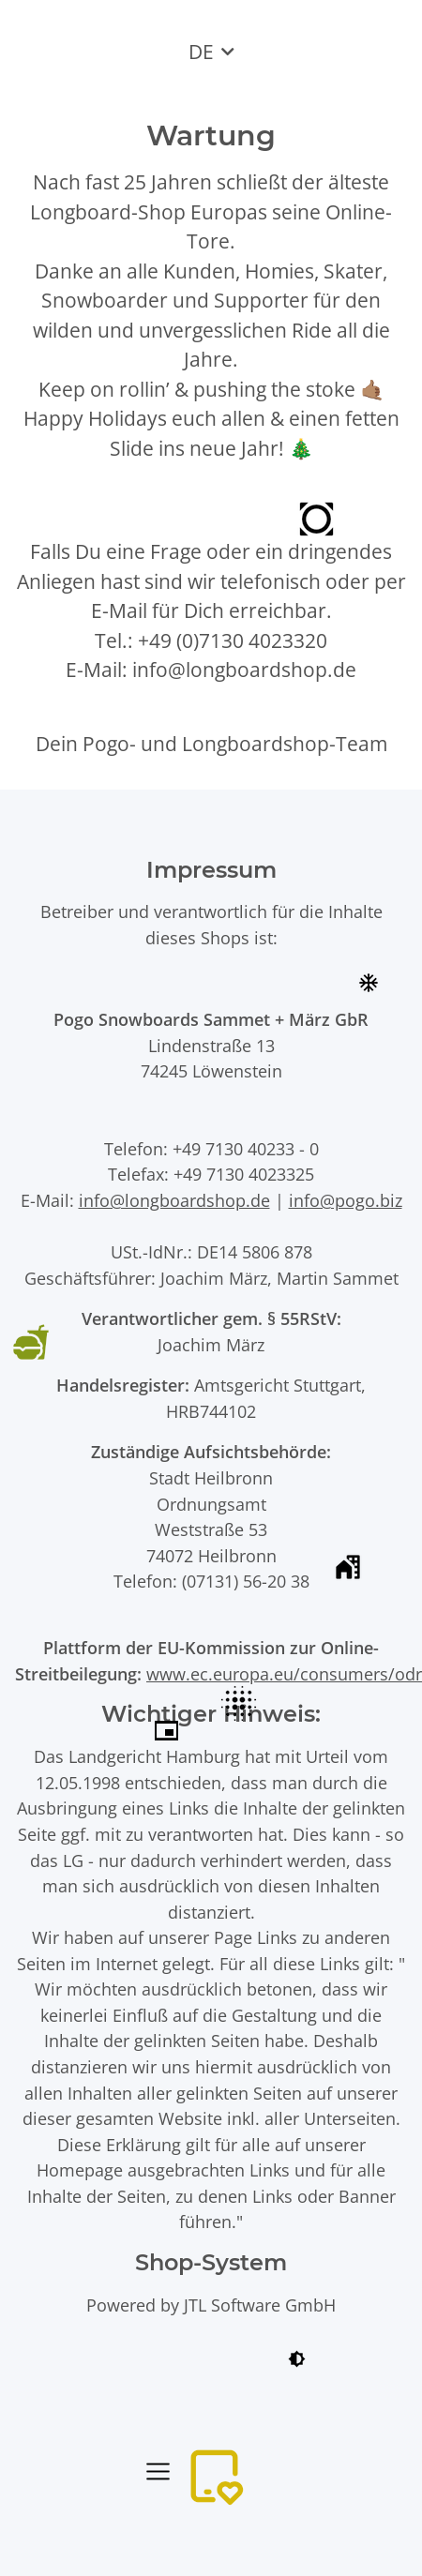 The image size is (422, 2576). What do you see at coordinates (316, 519) in the screenshot?
I see `expand content to fullscreen mode` at bounding box center [316, 519].